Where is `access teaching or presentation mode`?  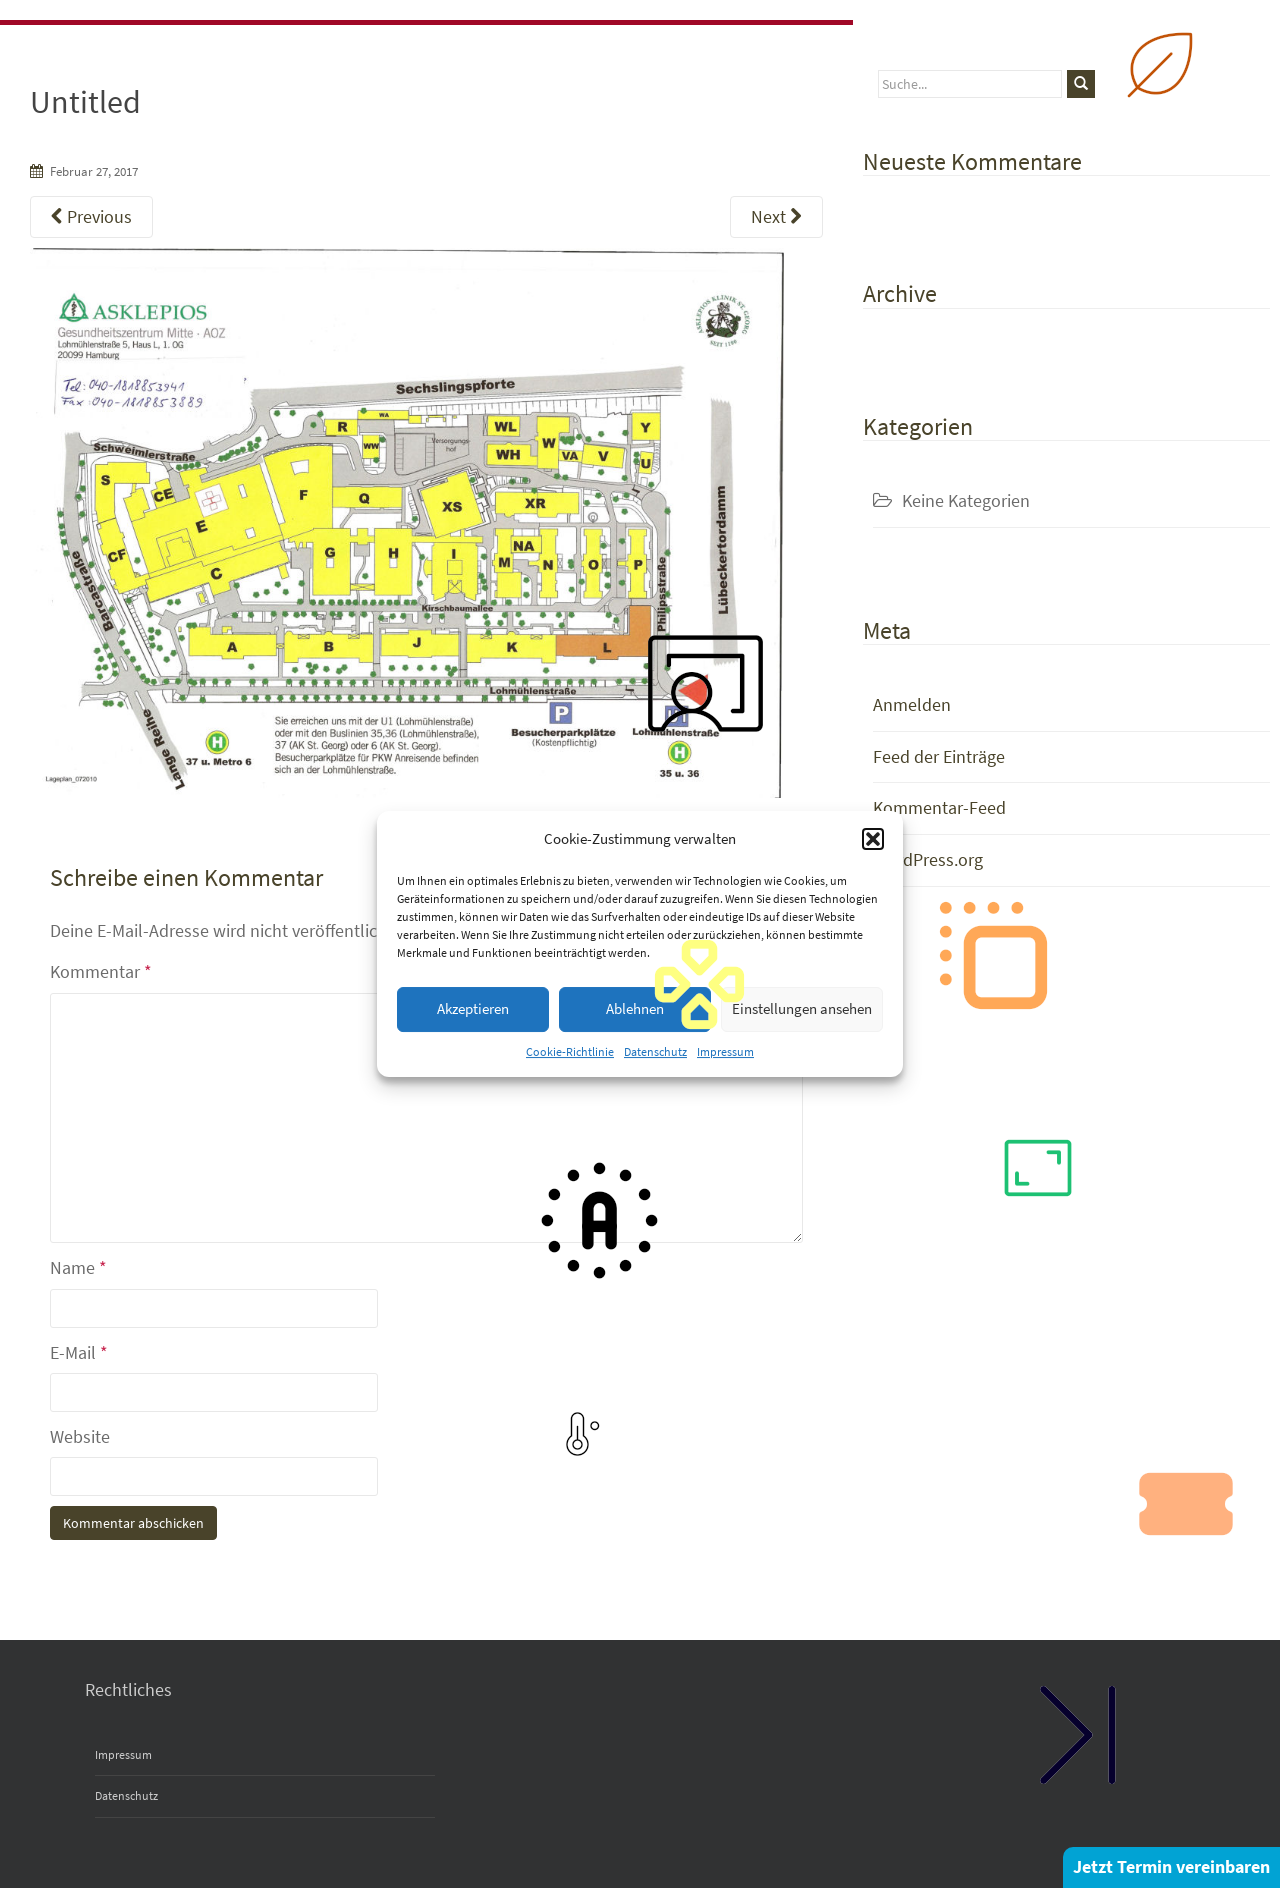
access teaching or presentation mode is located at coordinates (705, 683).